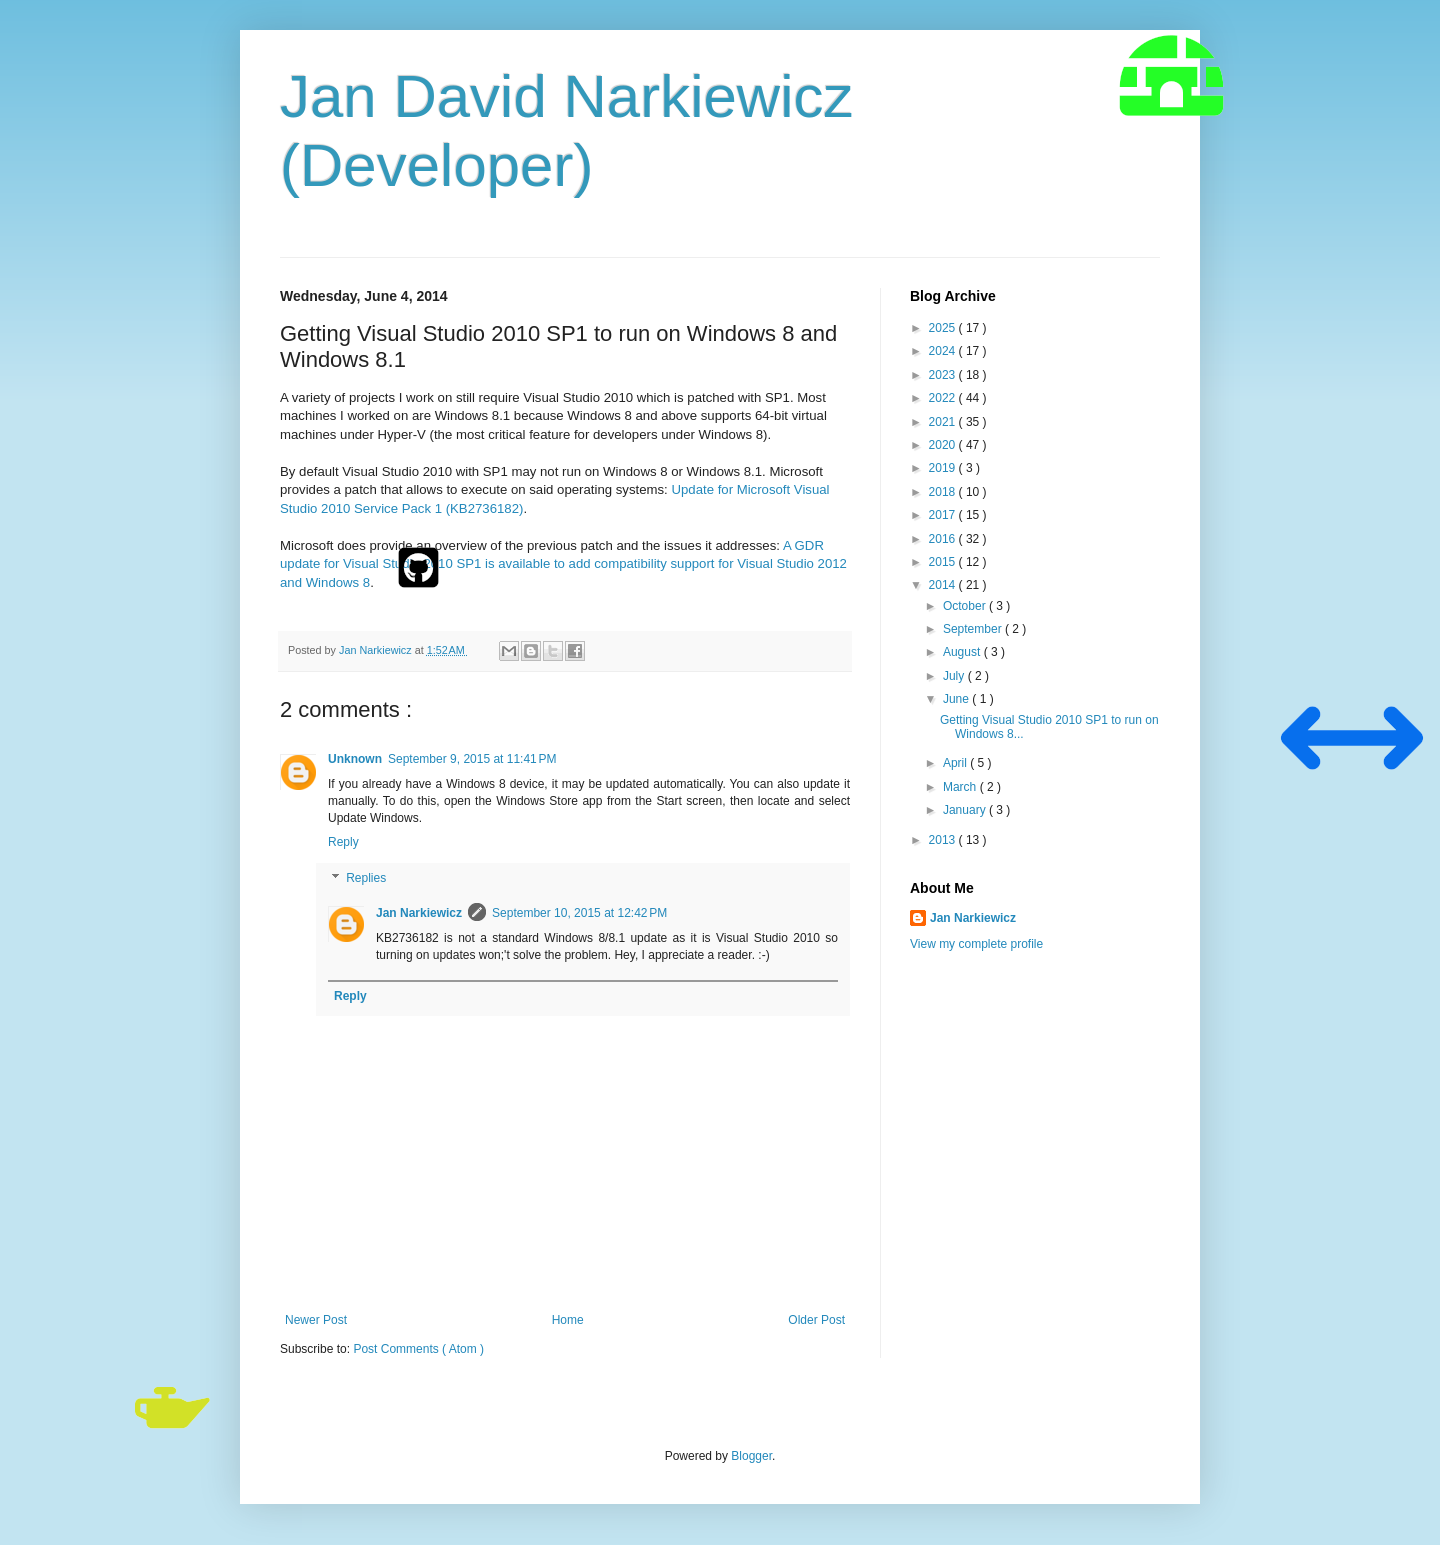 This screenshot has height=1545, width=1440. I want to click on resize or adjust width horizontally, so click(1352, 738).